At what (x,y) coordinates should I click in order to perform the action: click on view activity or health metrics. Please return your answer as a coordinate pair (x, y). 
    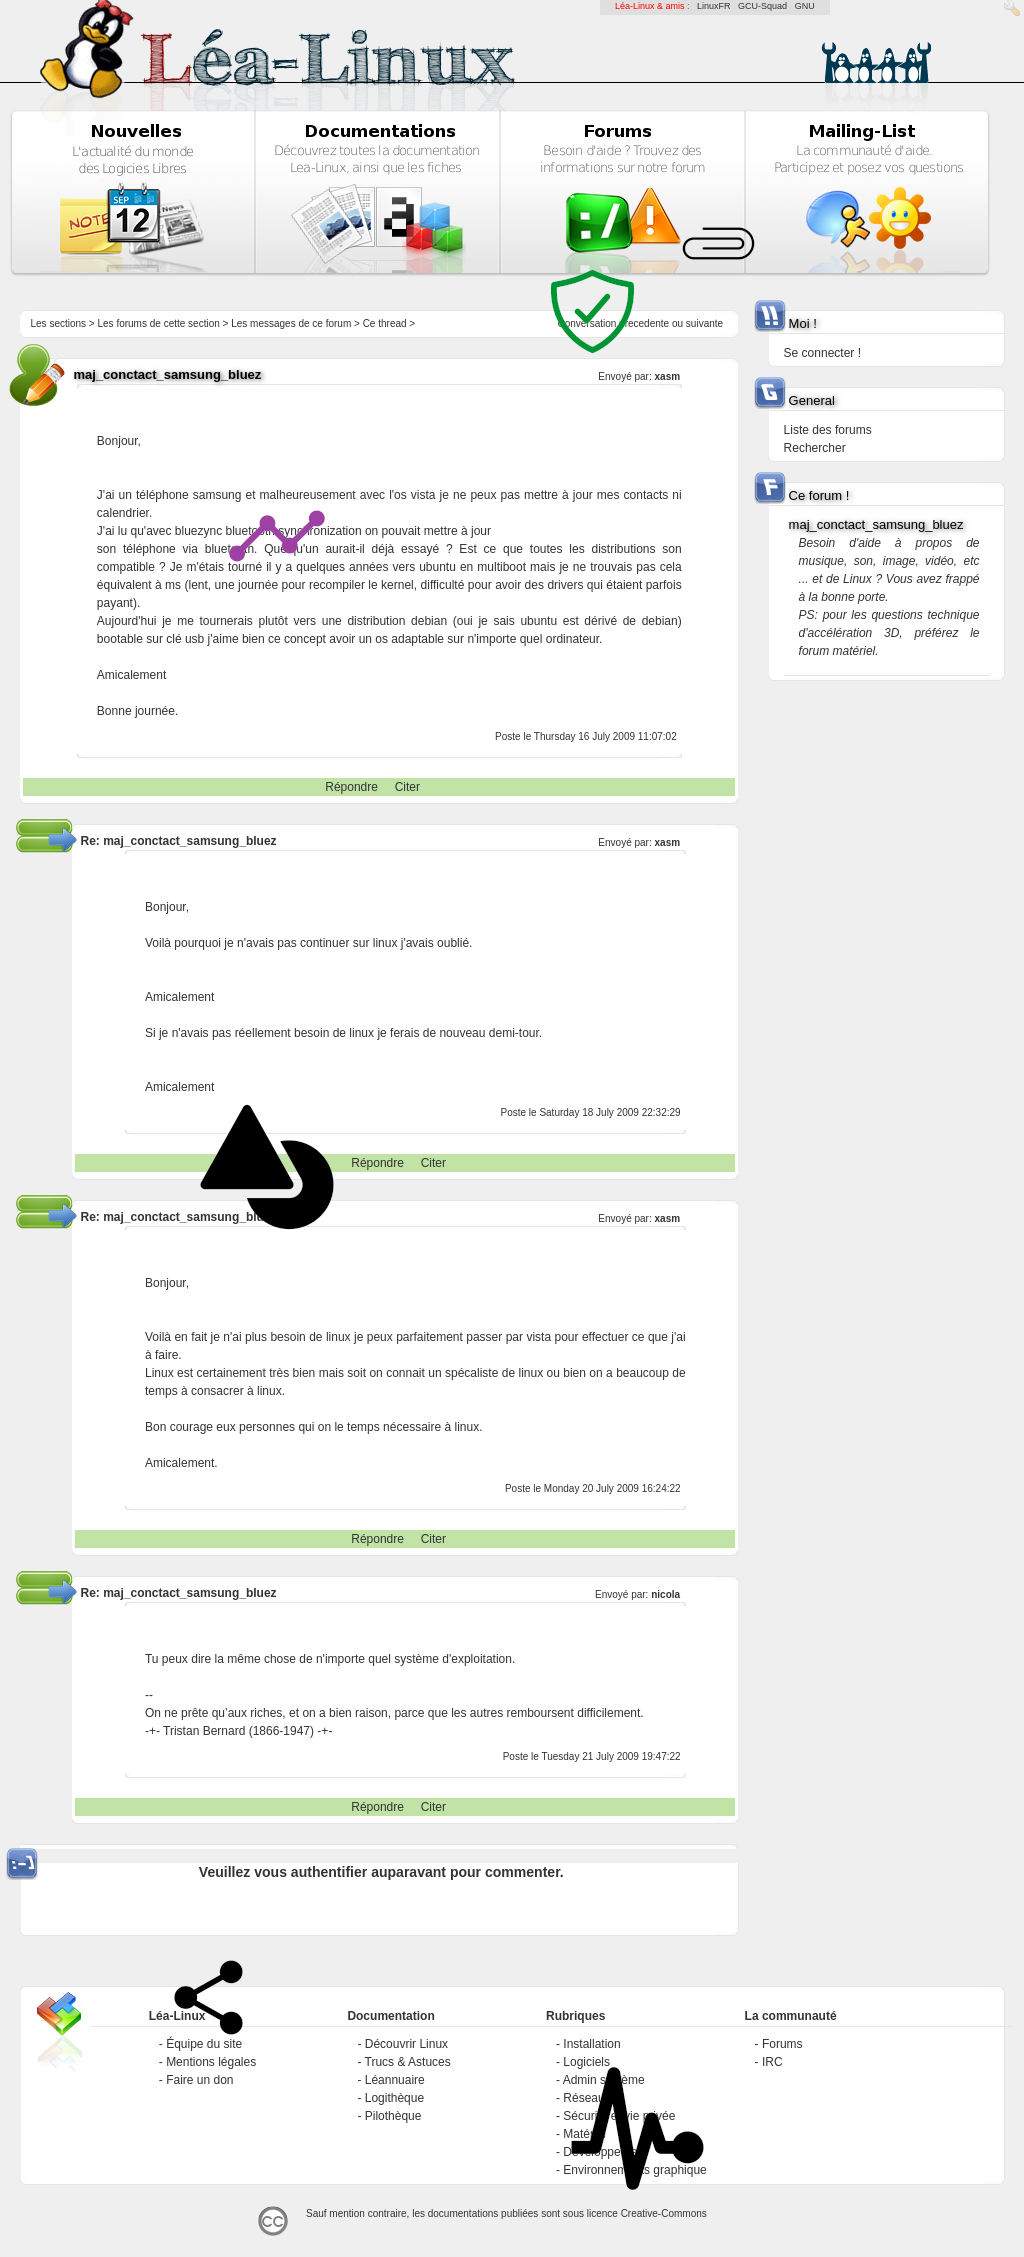
    Looking at the image, I should click on (637, 2128).